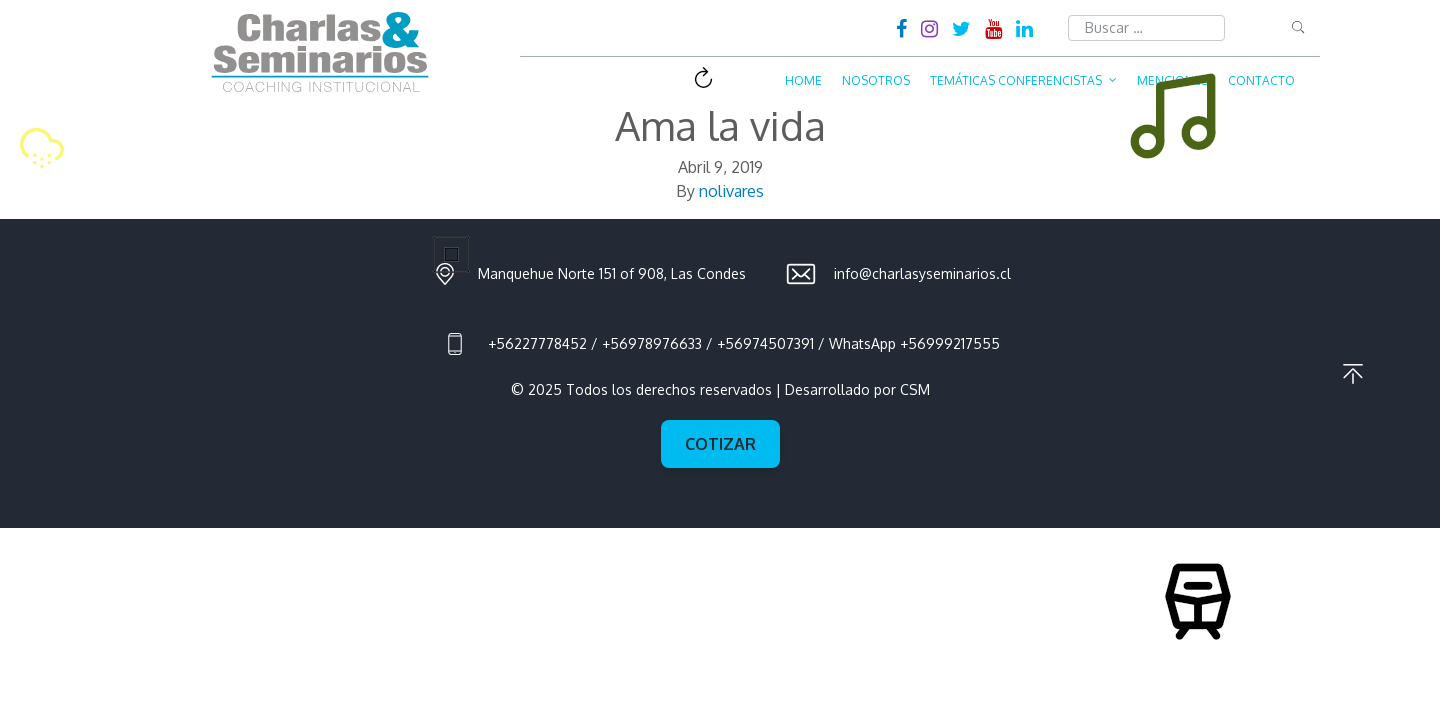 The height and width of the screenshot is (720, 1440). What do you see at coordinates (703, 77) in the screenshot?
I see `refresh or reload the current page` at bounding box center [703, 77].